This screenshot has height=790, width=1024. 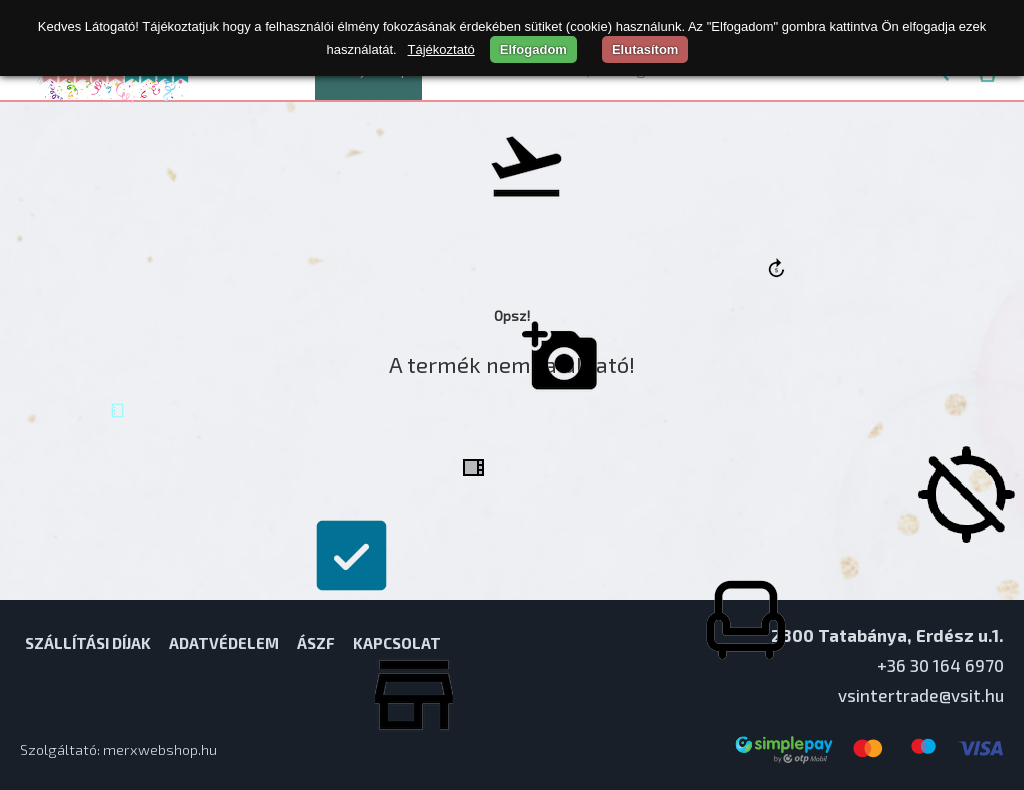 I want to click on GPS or location services are disabled, so click(x=966, y=494).